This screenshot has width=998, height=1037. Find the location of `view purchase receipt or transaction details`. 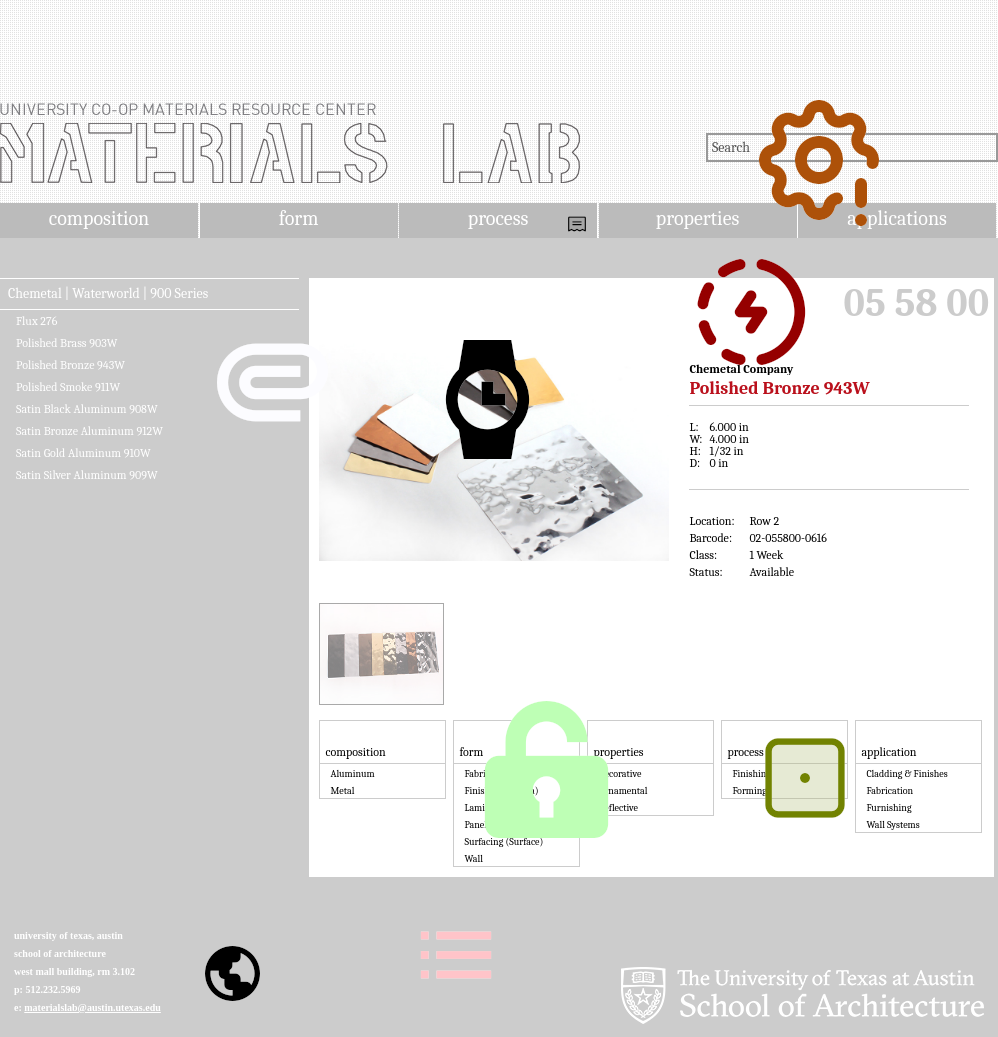

view purchase receipt or transaction details is located at coordinates (577, 224).